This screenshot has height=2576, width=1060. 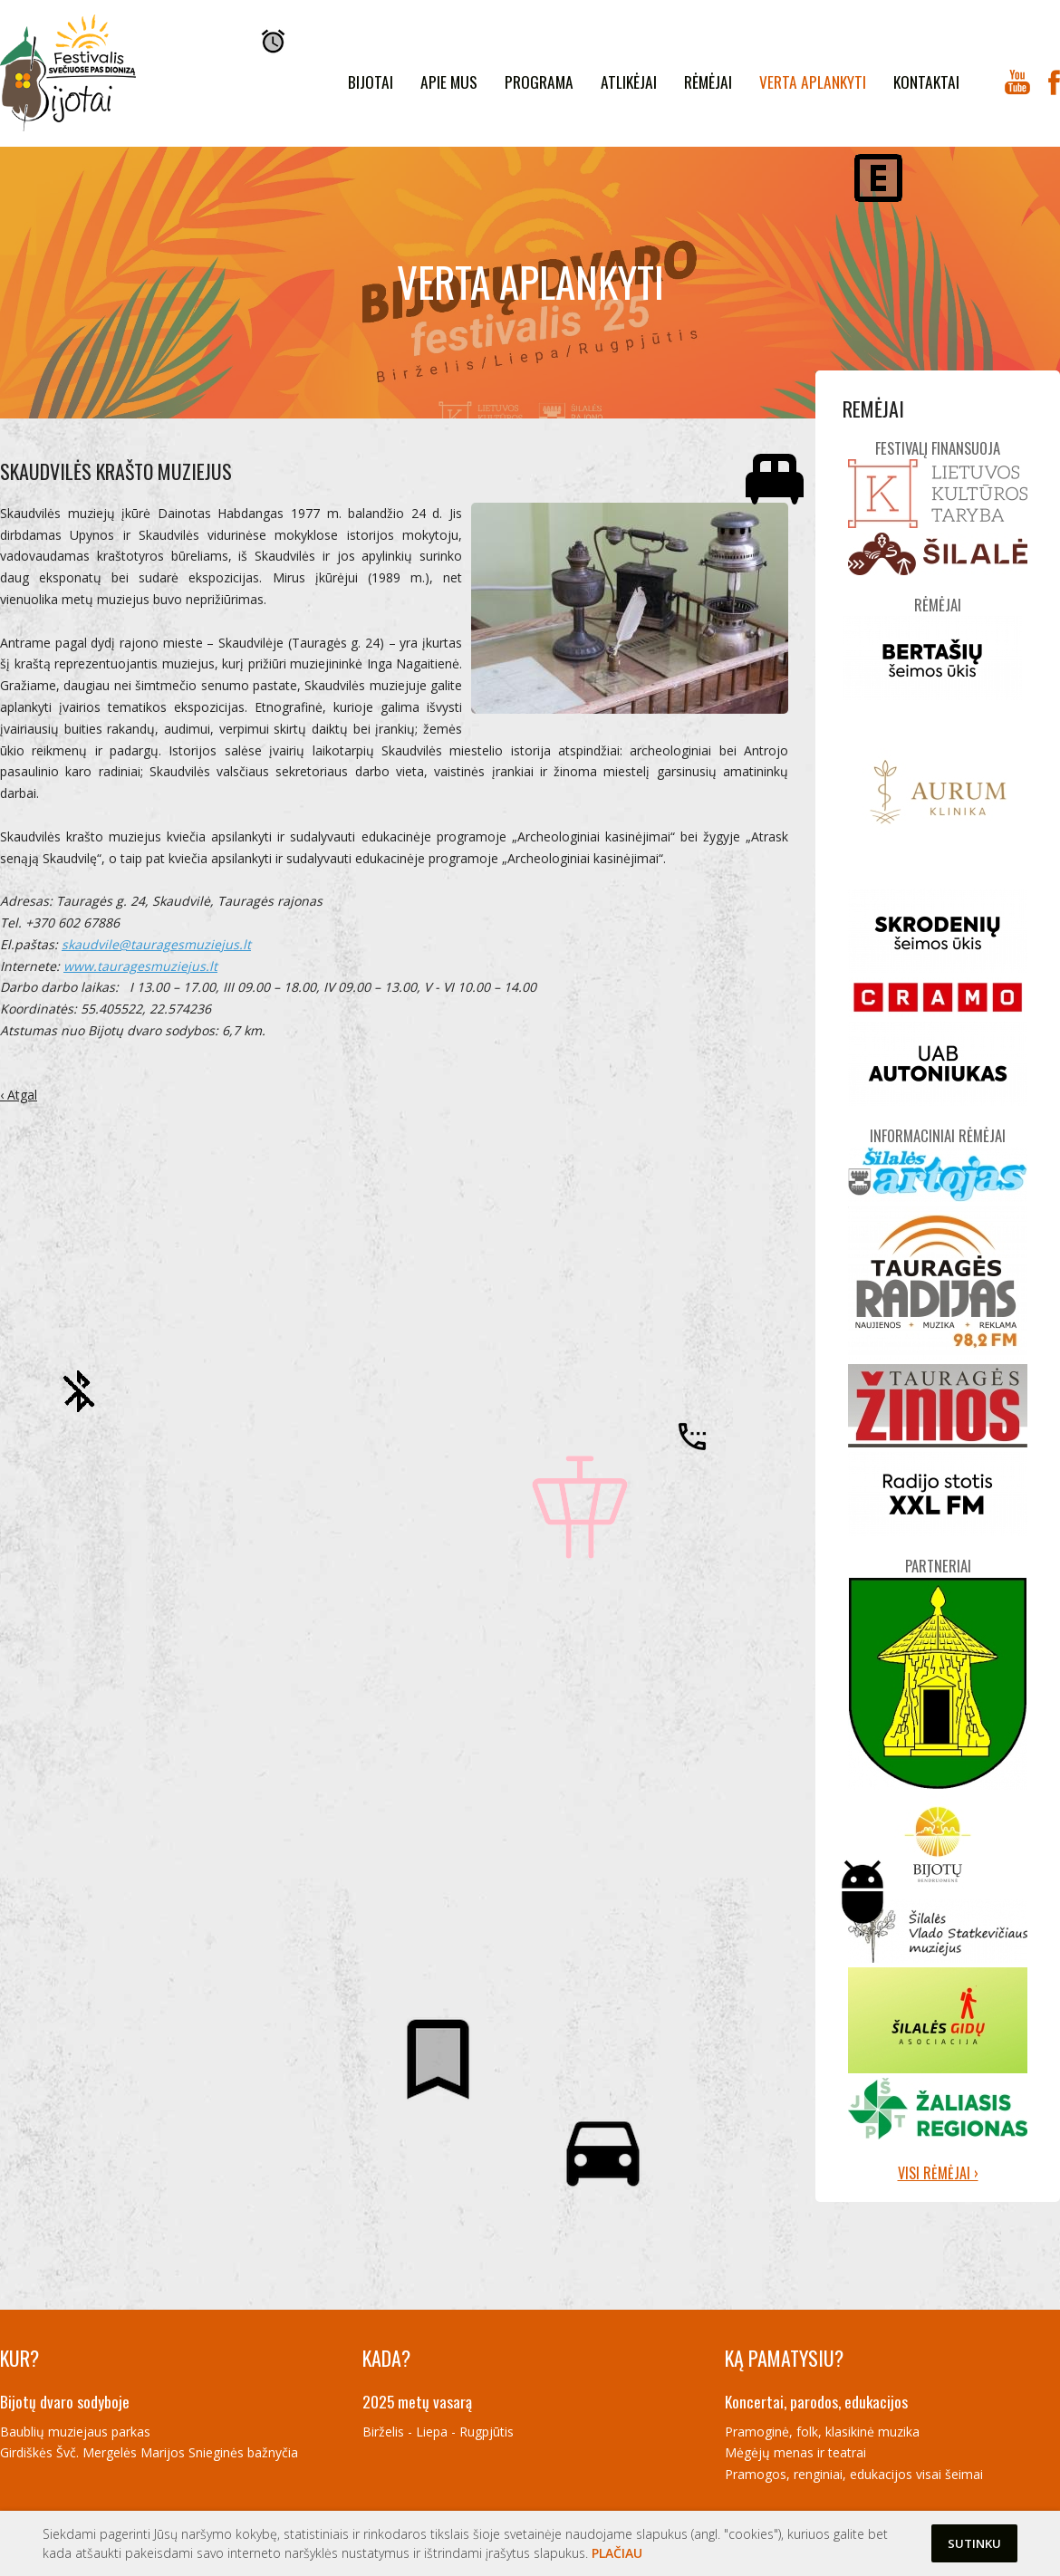 I want to click on bookmark this item, so click(x=438, y=2059).